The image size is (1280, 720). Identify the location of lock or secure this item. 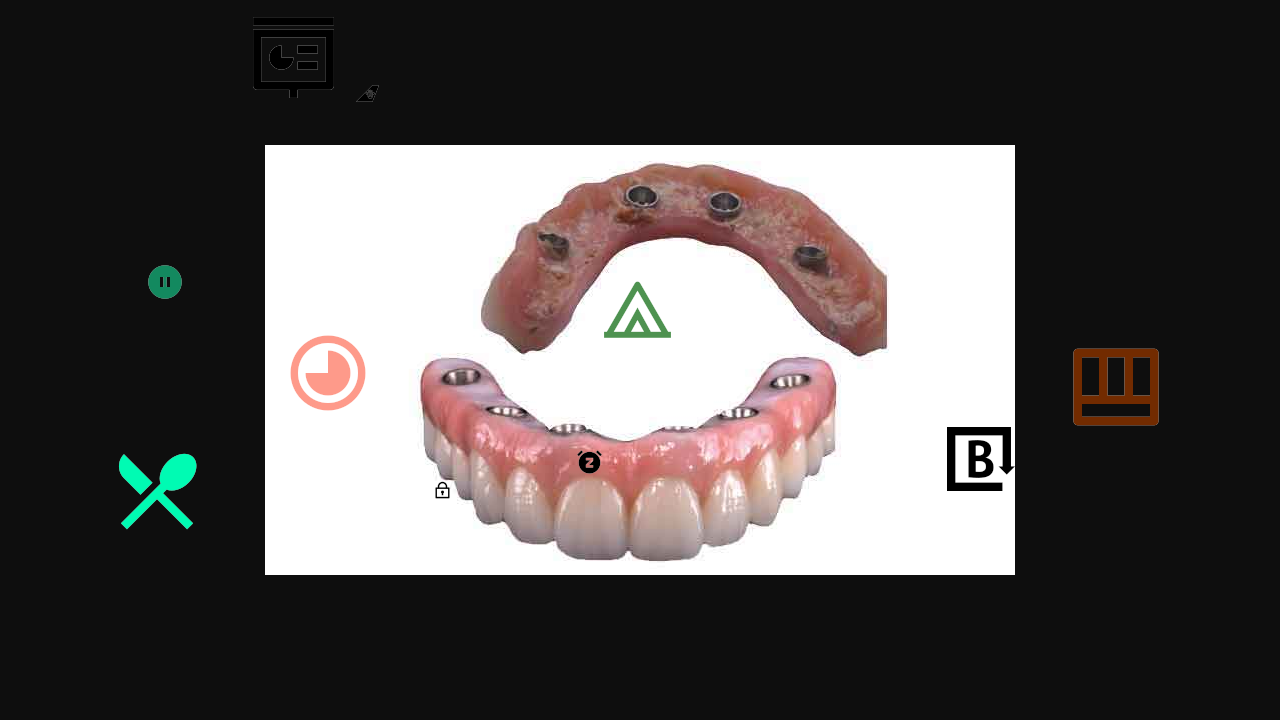
(442, 490).